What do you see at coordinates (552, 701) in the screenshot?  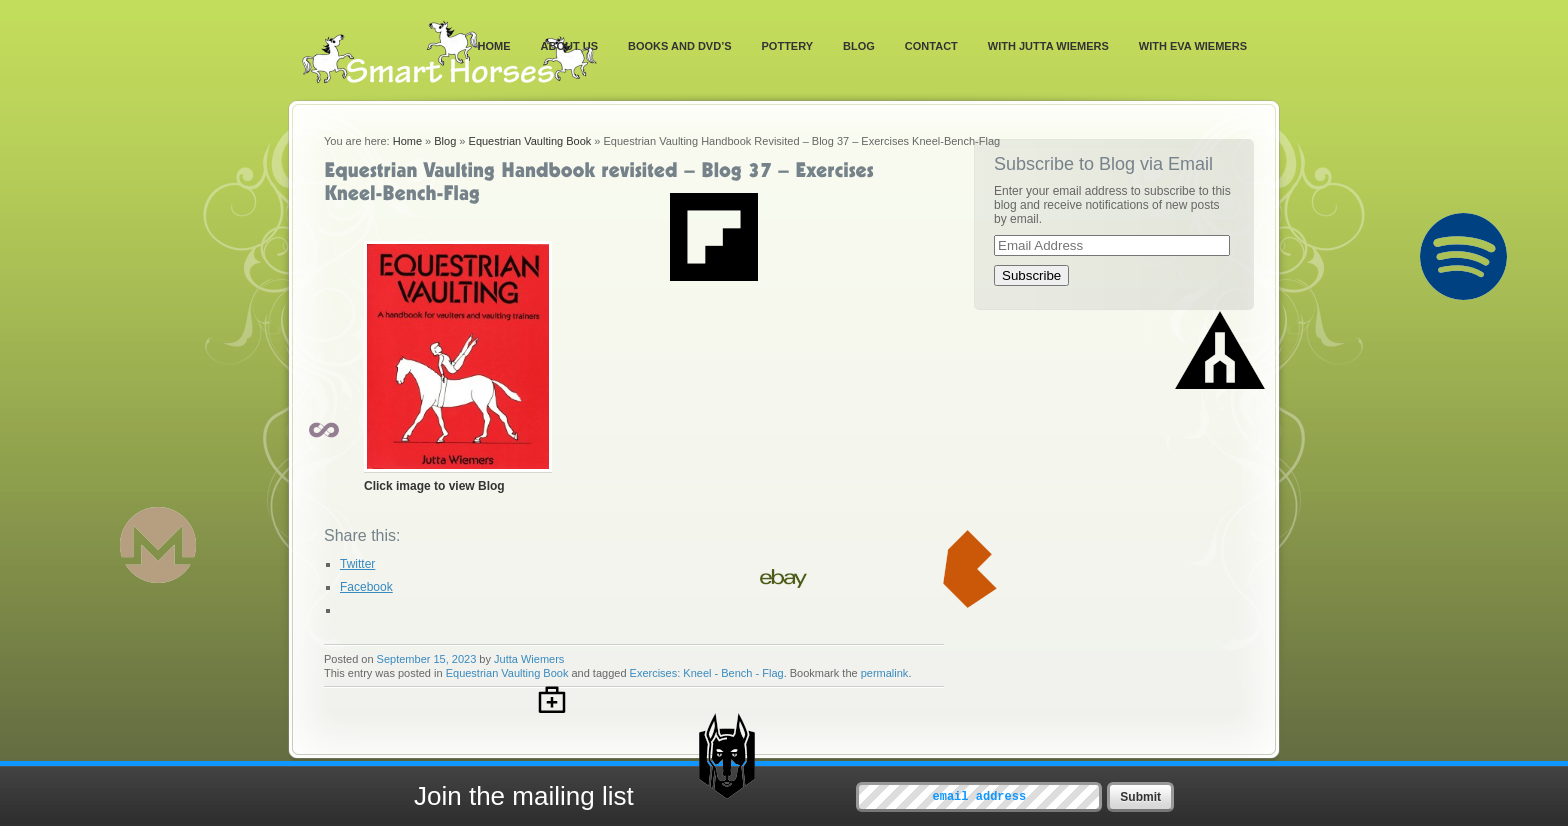 I see `access first aid or medical resources` at bounding box center [552, 701].